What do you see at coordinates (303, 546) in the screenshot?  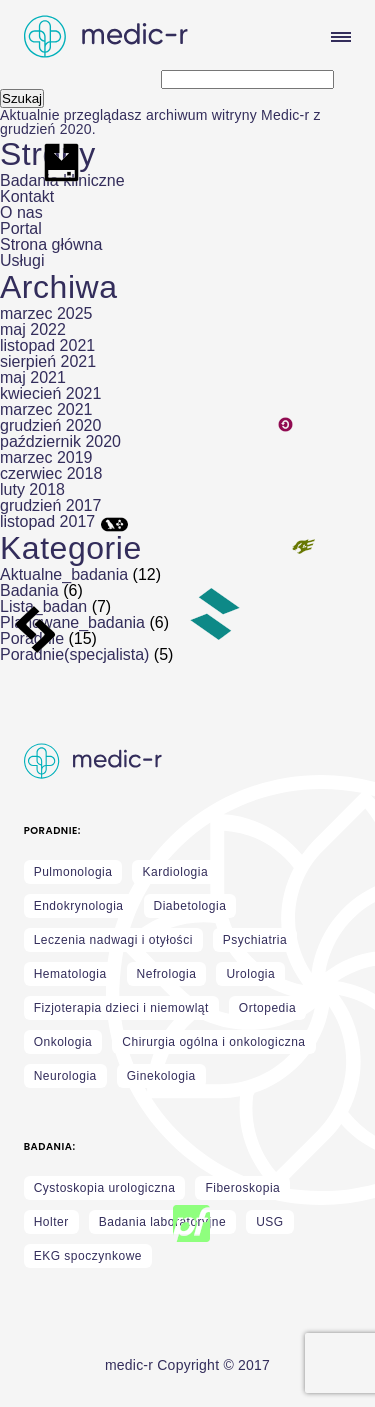 I see `fastify web framework logo` at bounding box center [303, 546].